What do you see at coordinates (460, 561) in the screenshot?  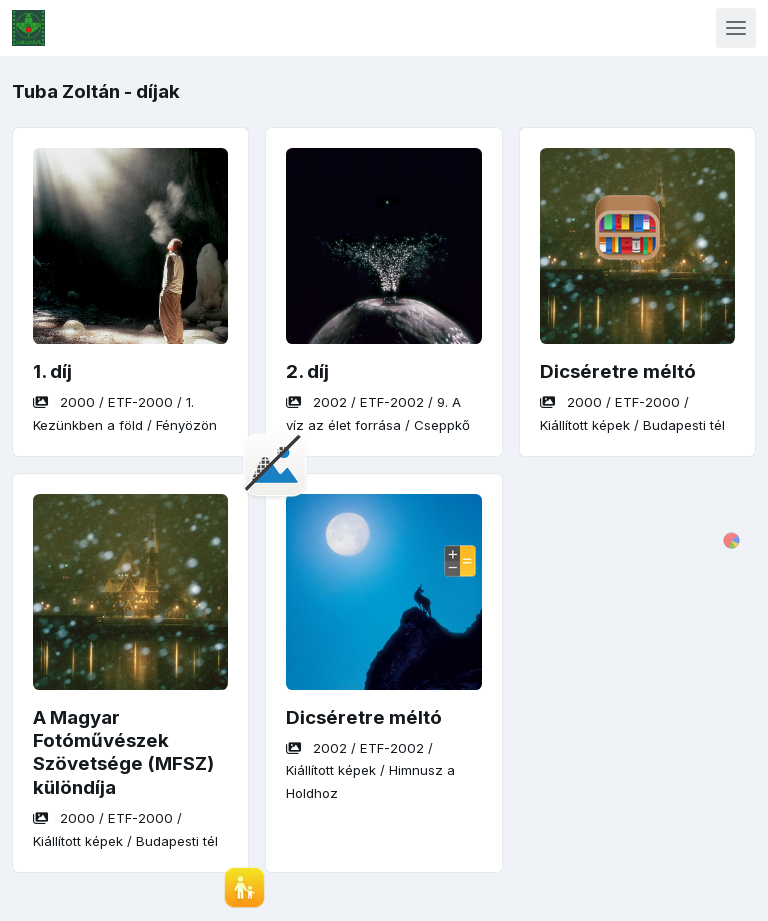 I see `open the calculator app` at bounding box center [460, 561].